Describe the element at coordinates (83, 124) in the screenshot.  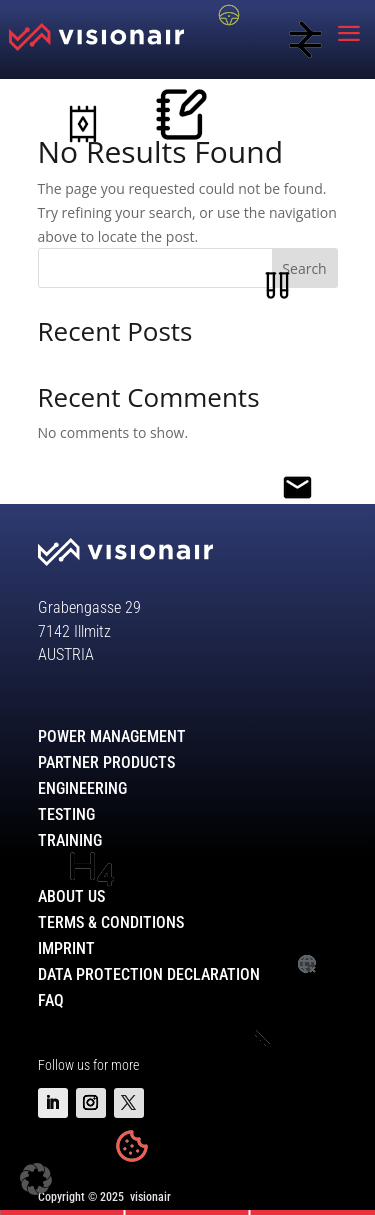
I see `view rug or carpet options` at that location.